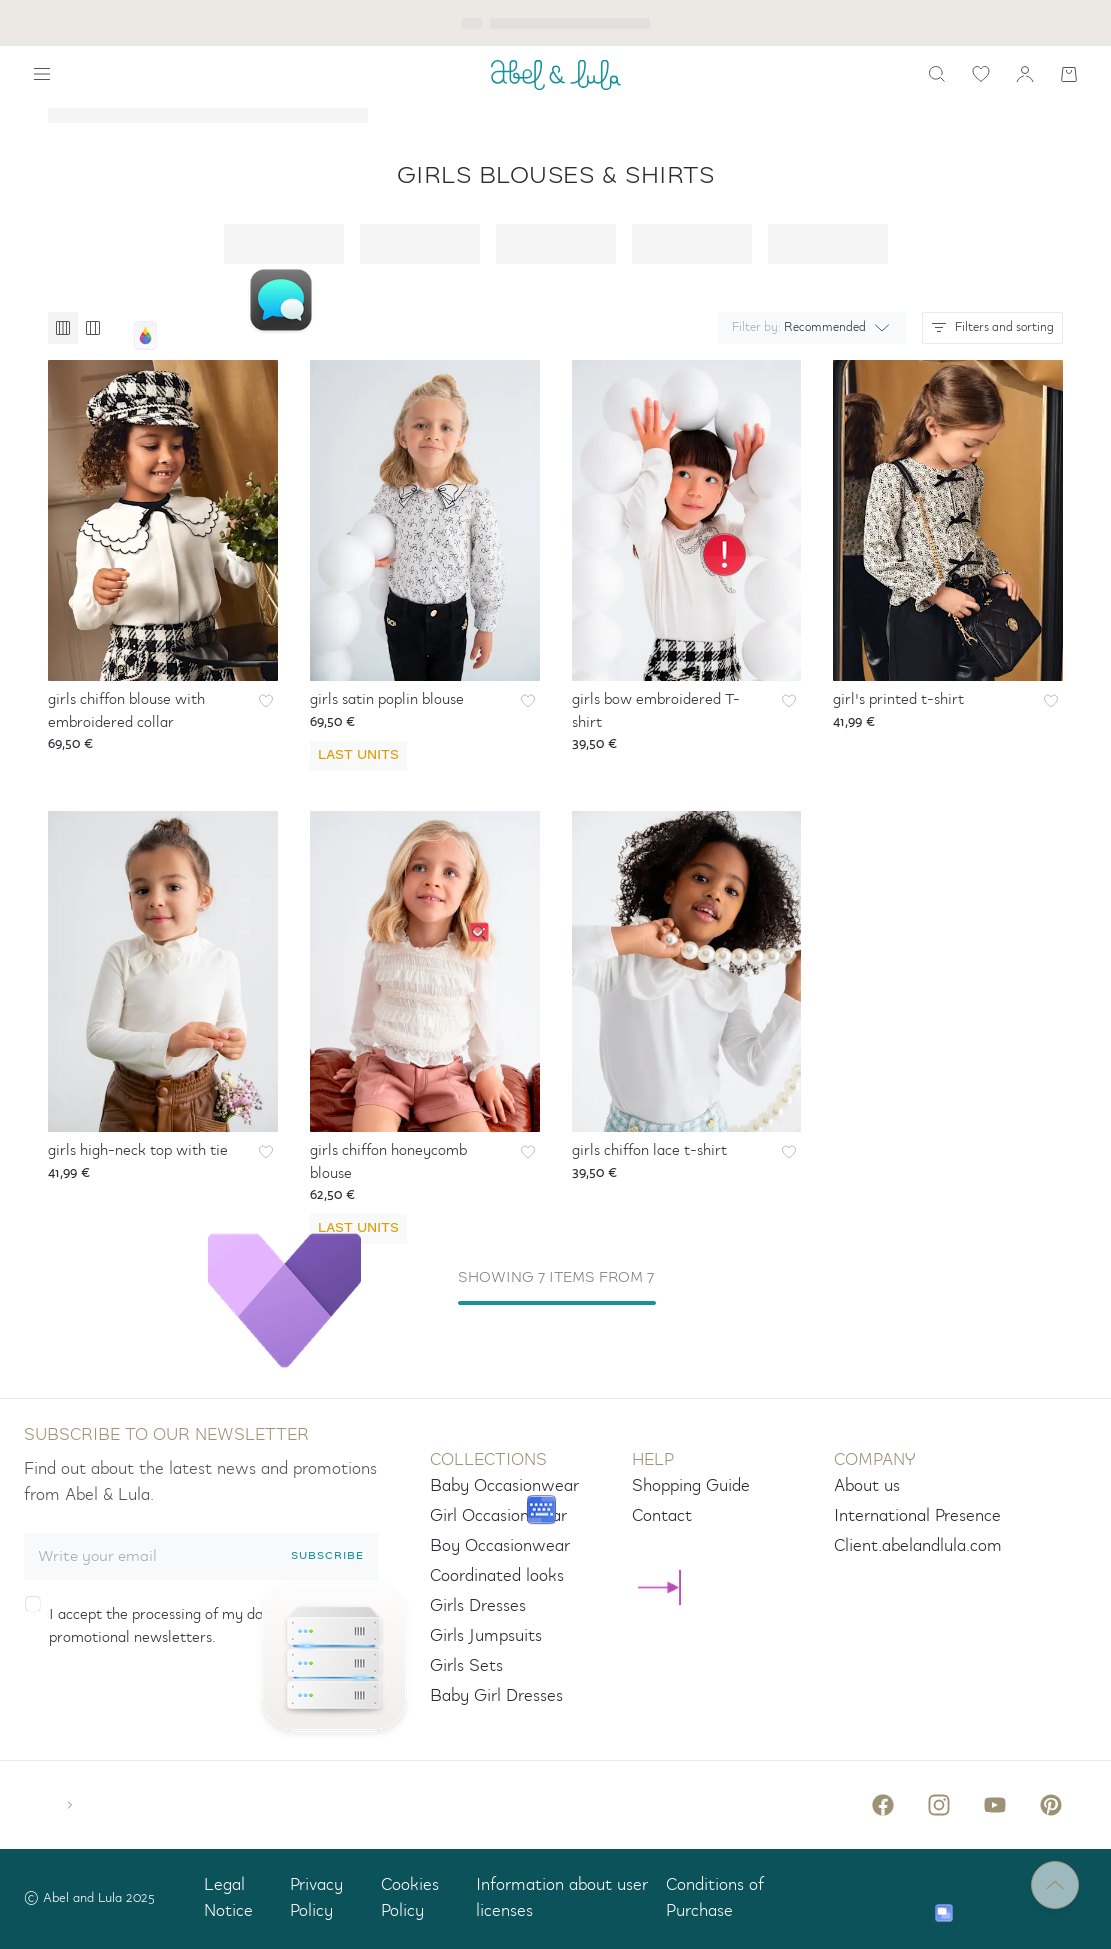 Image resolution: width=1111 pixels, height=1949 pixels. Describe the element at coordinates (334, 1658) in the screenshot. I see `open sequeler database management app` at that location.